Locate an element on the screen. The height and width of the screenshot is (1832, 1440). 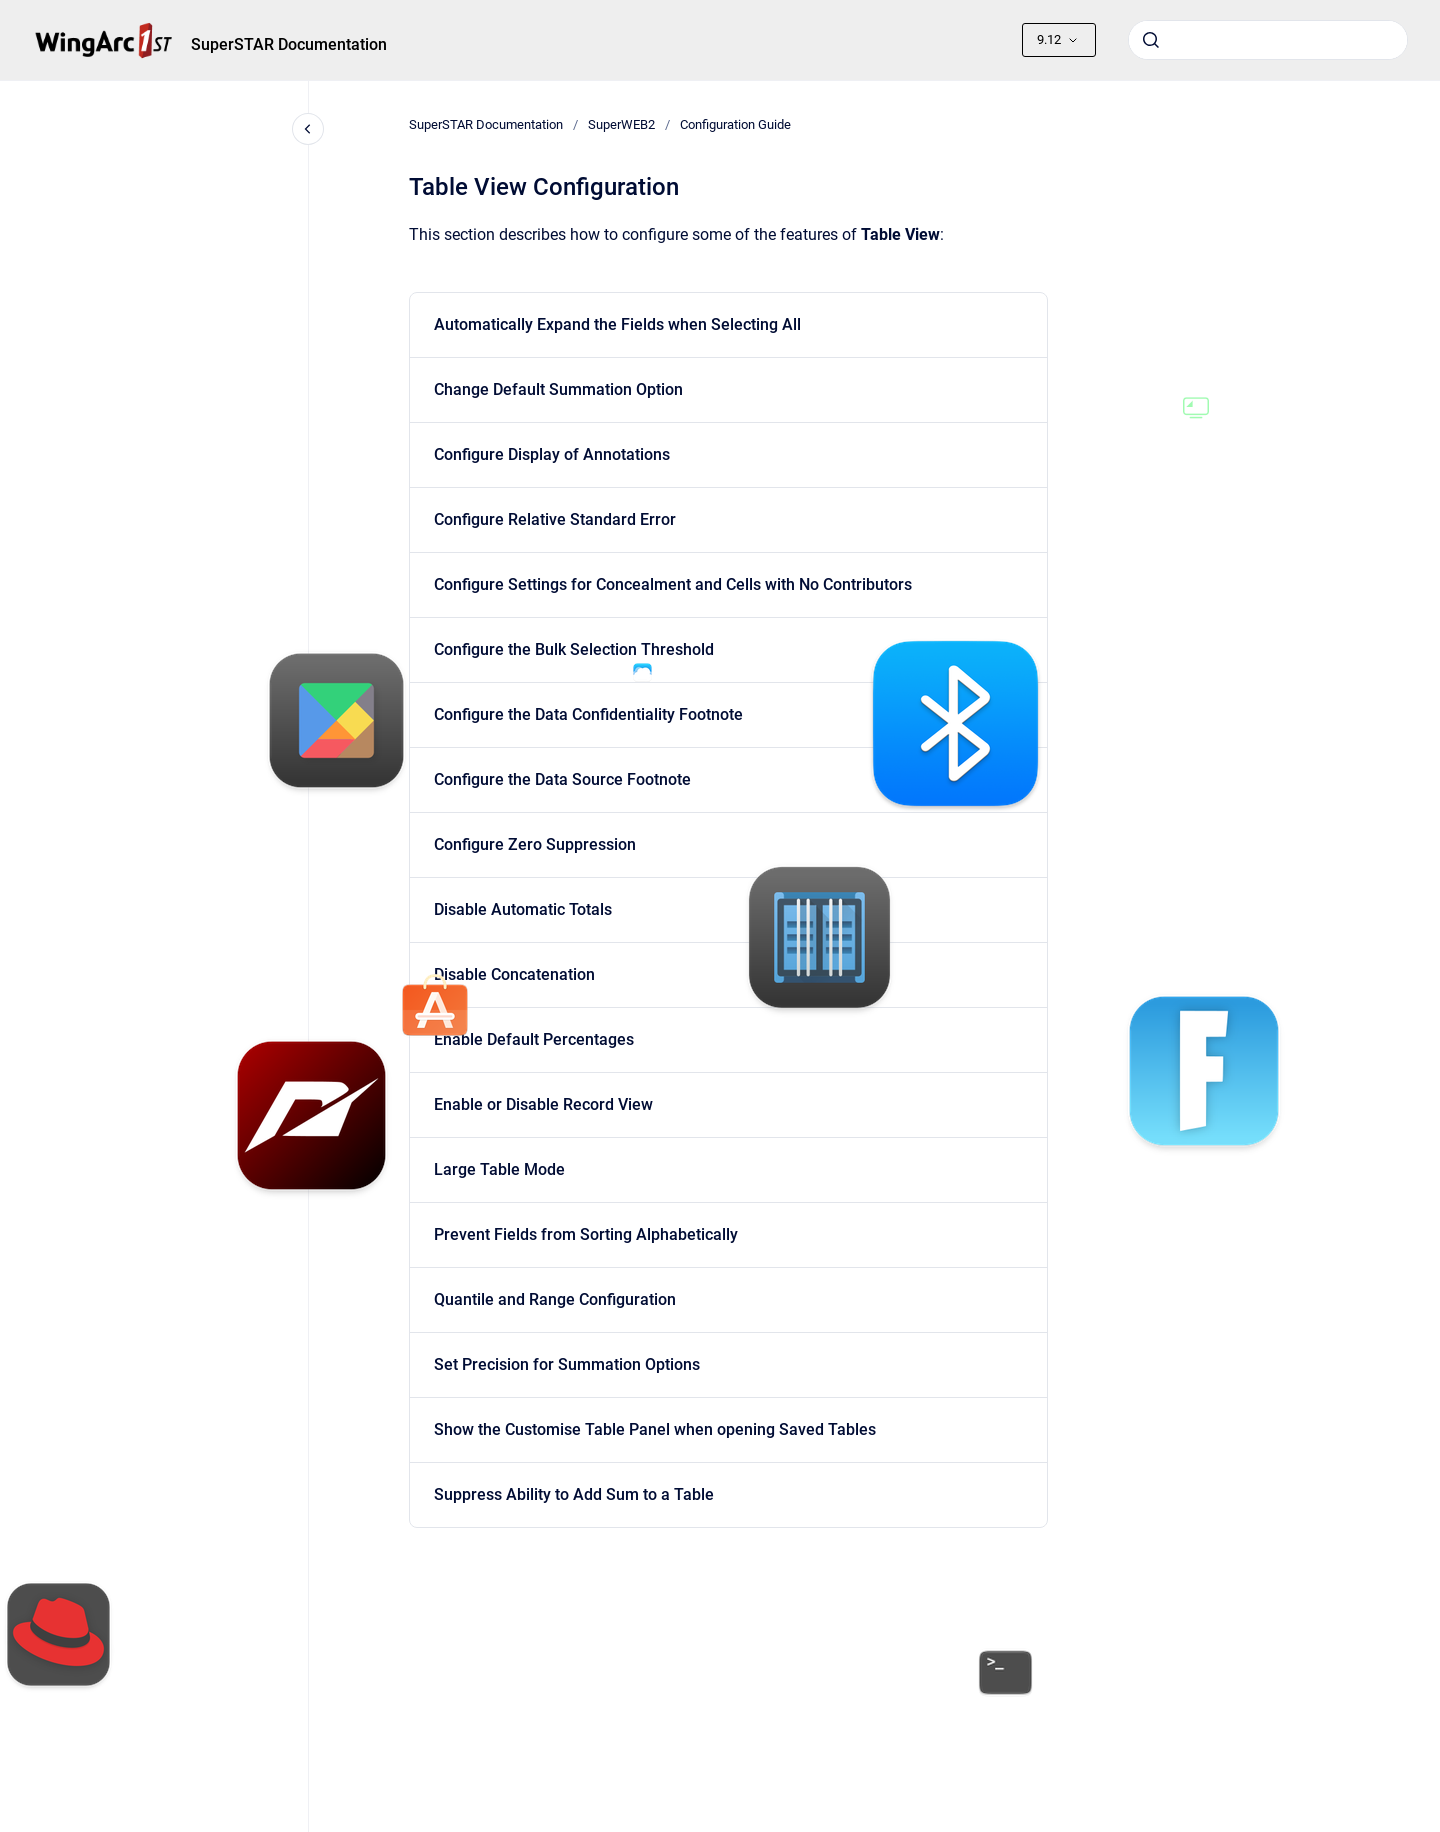
open Red Hat Enterprise Linux application is located at coordinates (58, 1634).